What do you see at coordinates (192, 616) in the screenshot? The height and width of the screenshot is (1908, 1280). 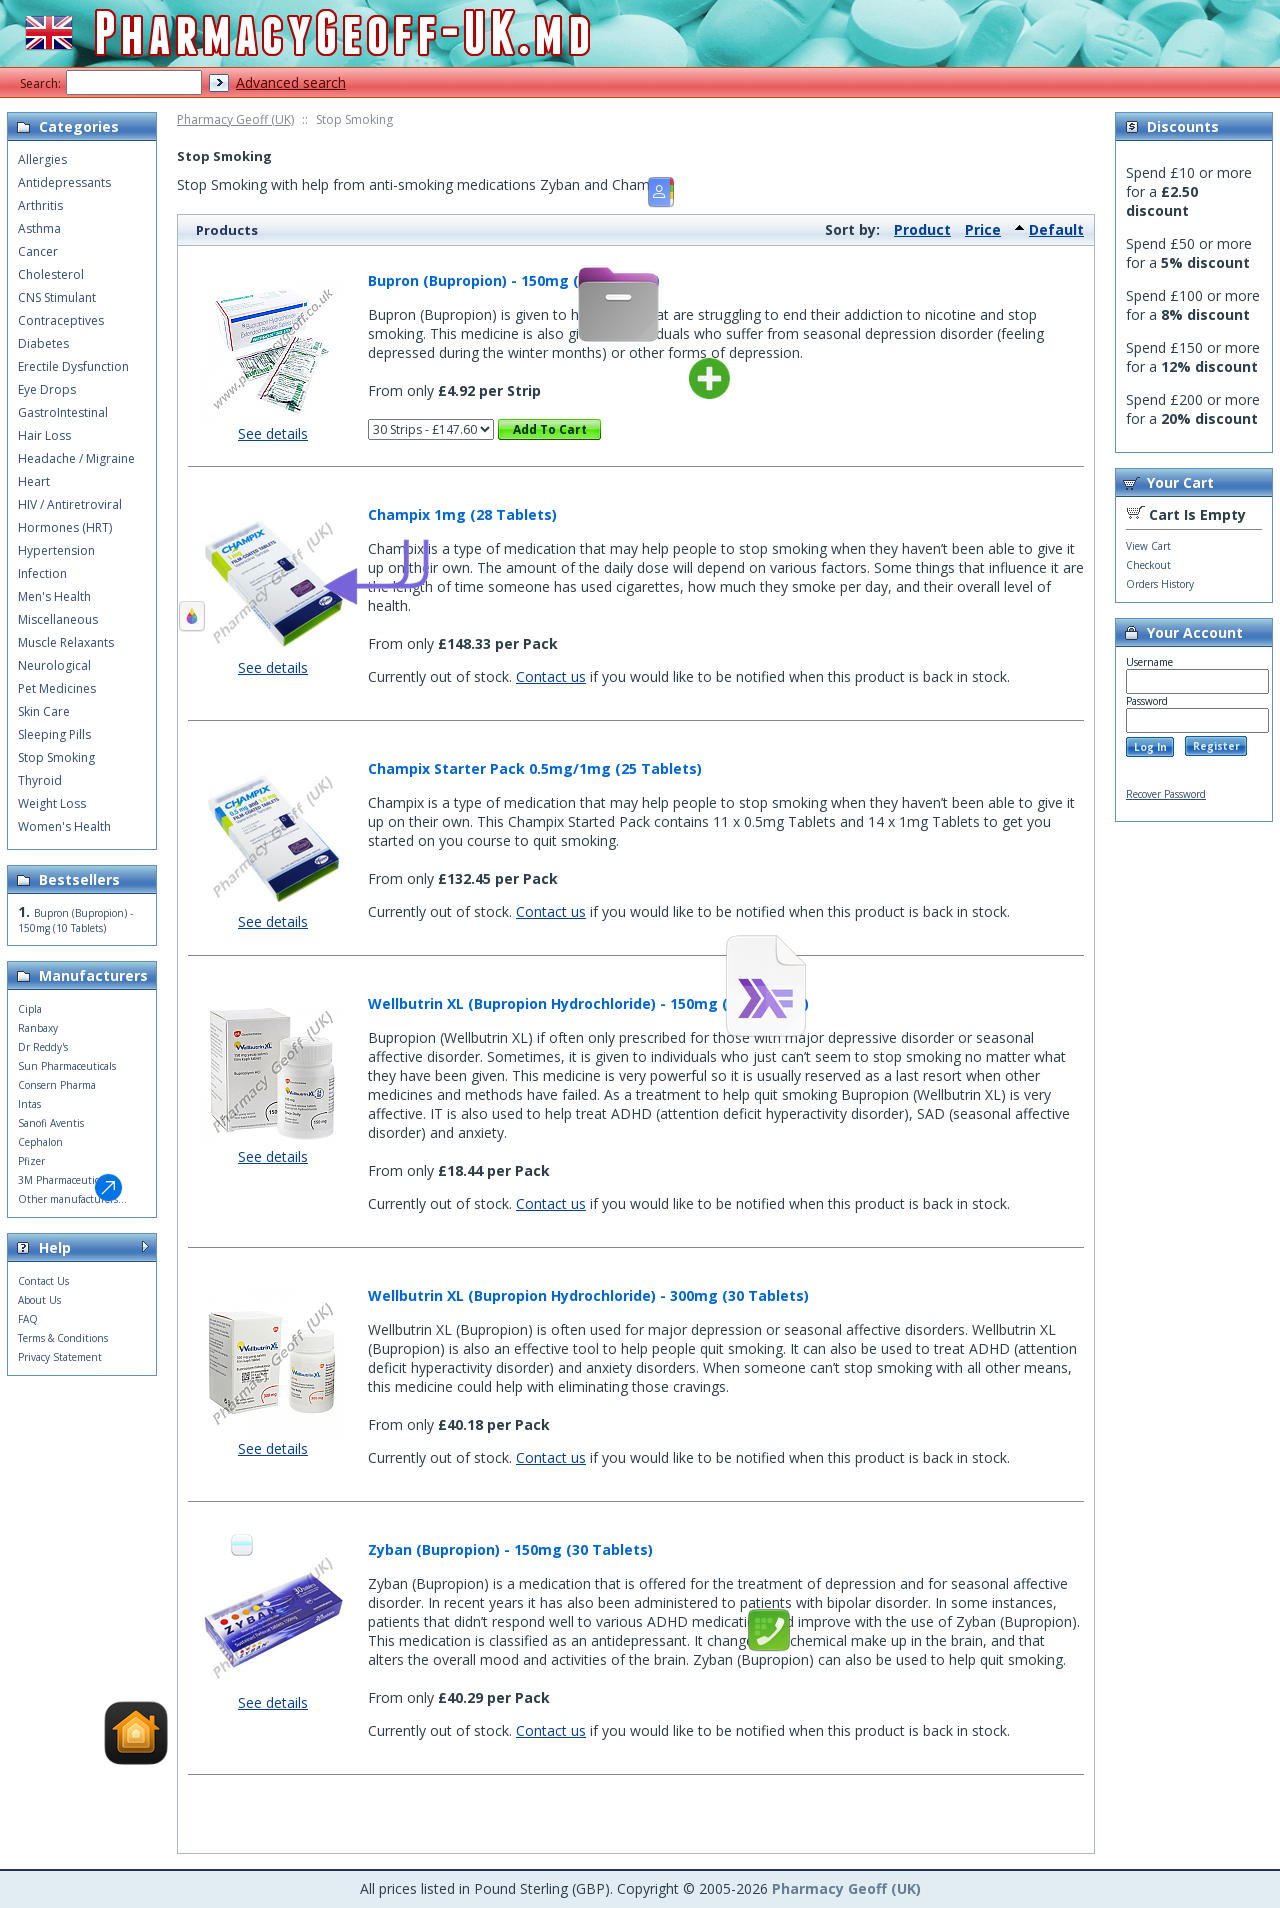 I see `an ICC color profile file` at bounding box center [192, 616].